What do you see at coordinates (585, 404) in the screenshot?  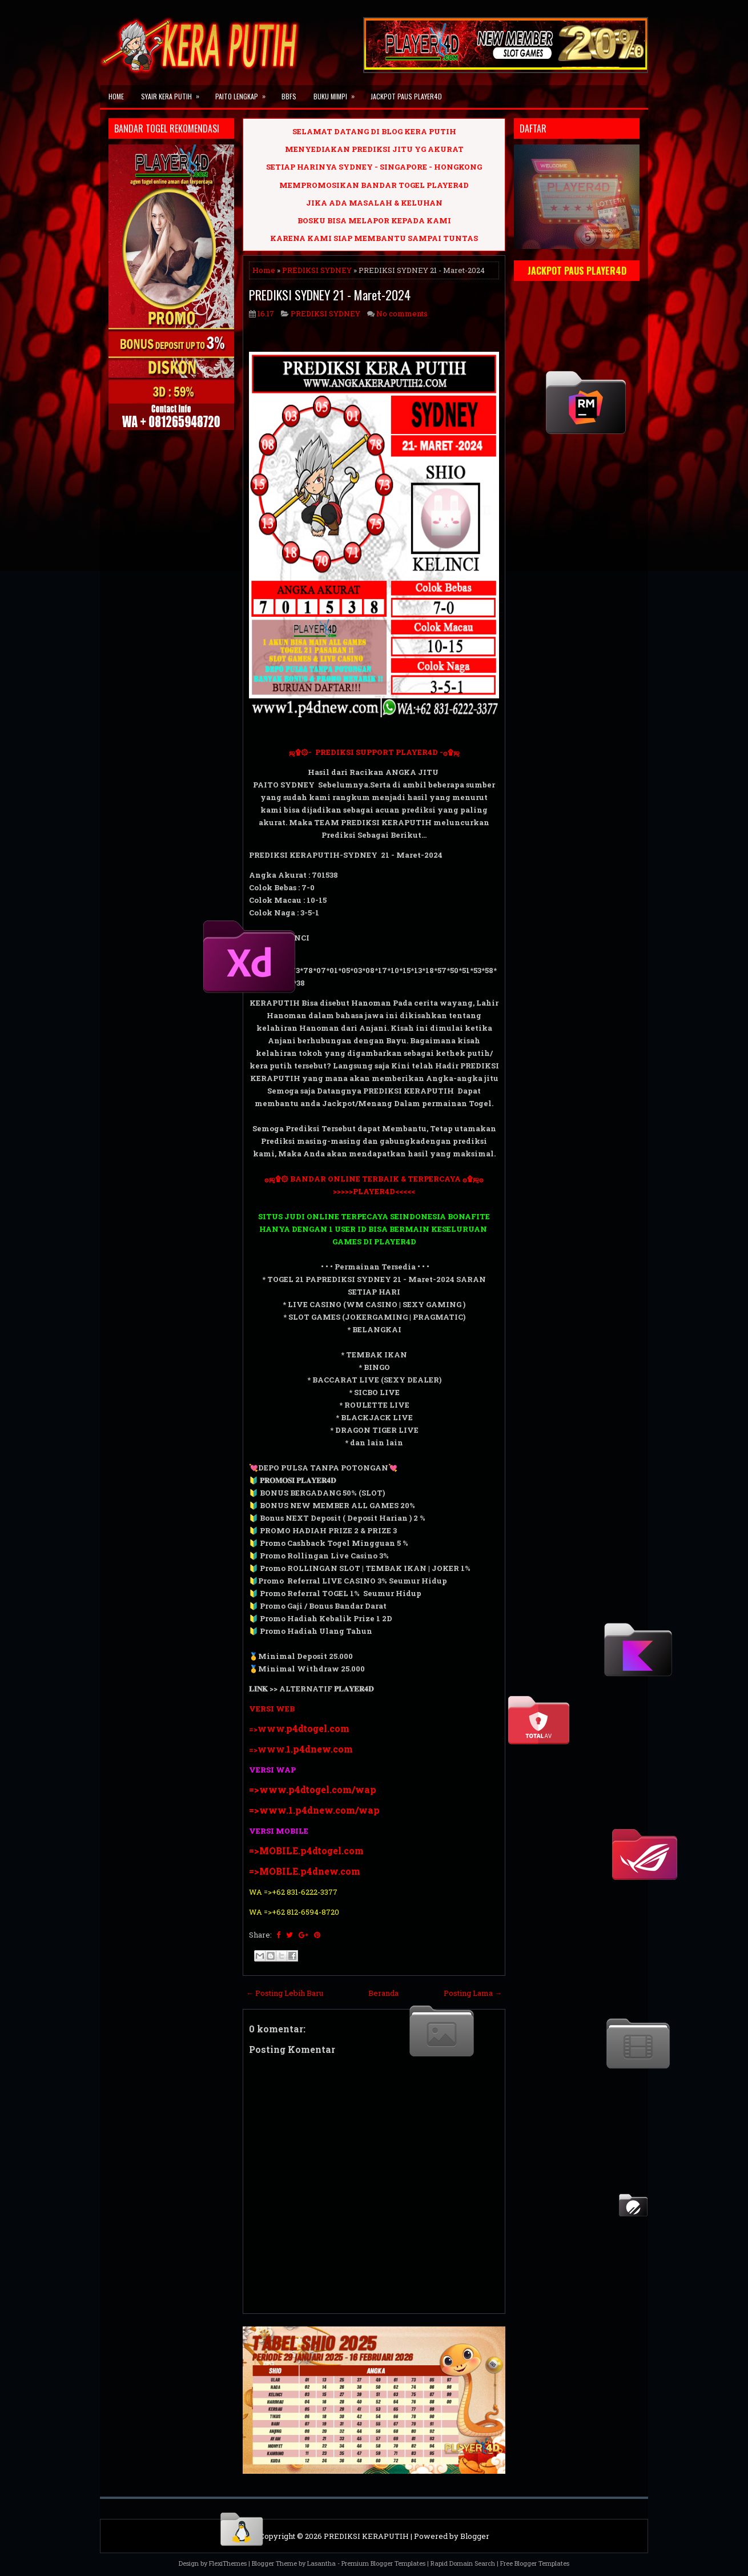 I see `open rubymine project folder` at bounding box center [585, 404].